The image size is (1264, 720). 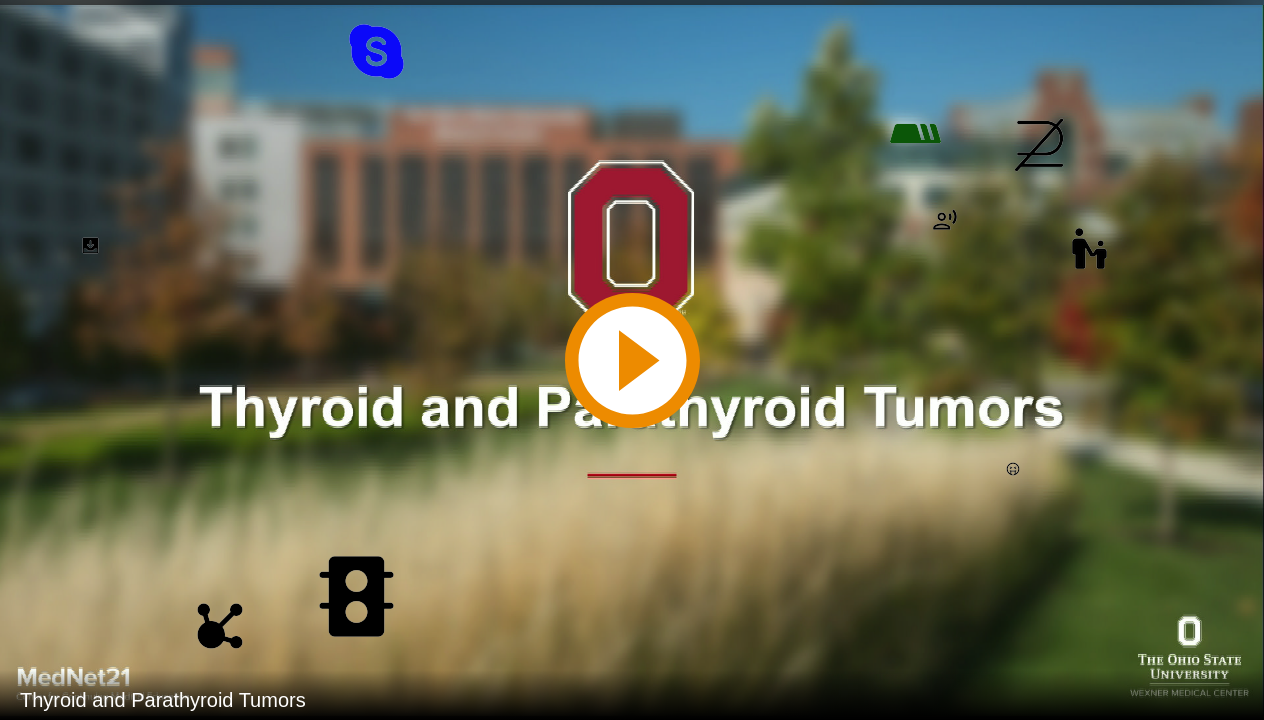 I want to click on open skype, so click(x=376, y=51).